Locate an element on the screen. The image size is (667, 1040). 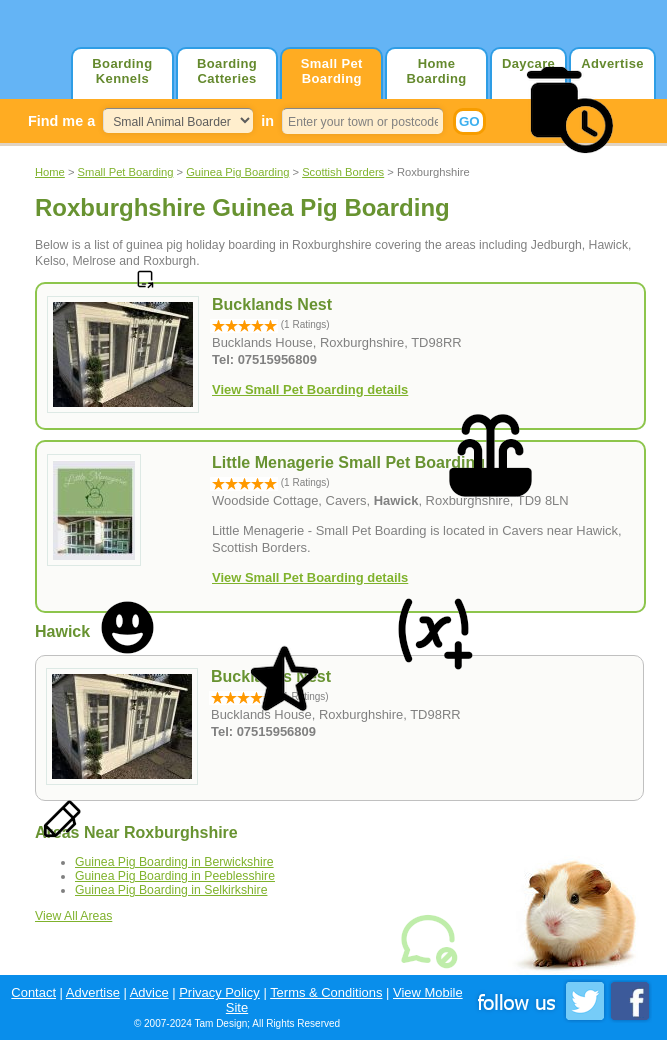
view nearby fountains or water features is located at coordinates (490, 455).